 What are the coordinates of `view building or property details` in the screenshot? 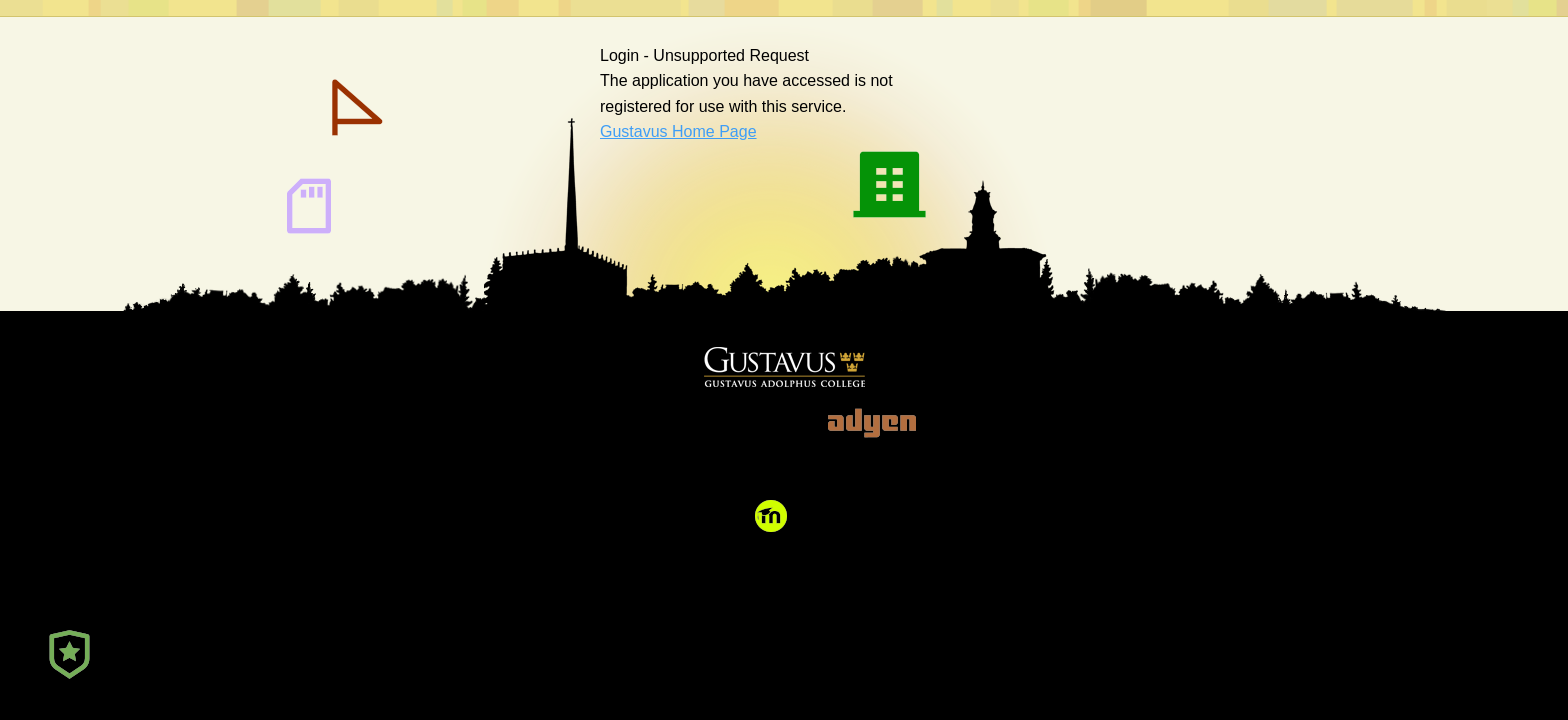 It's located at (889, 184).